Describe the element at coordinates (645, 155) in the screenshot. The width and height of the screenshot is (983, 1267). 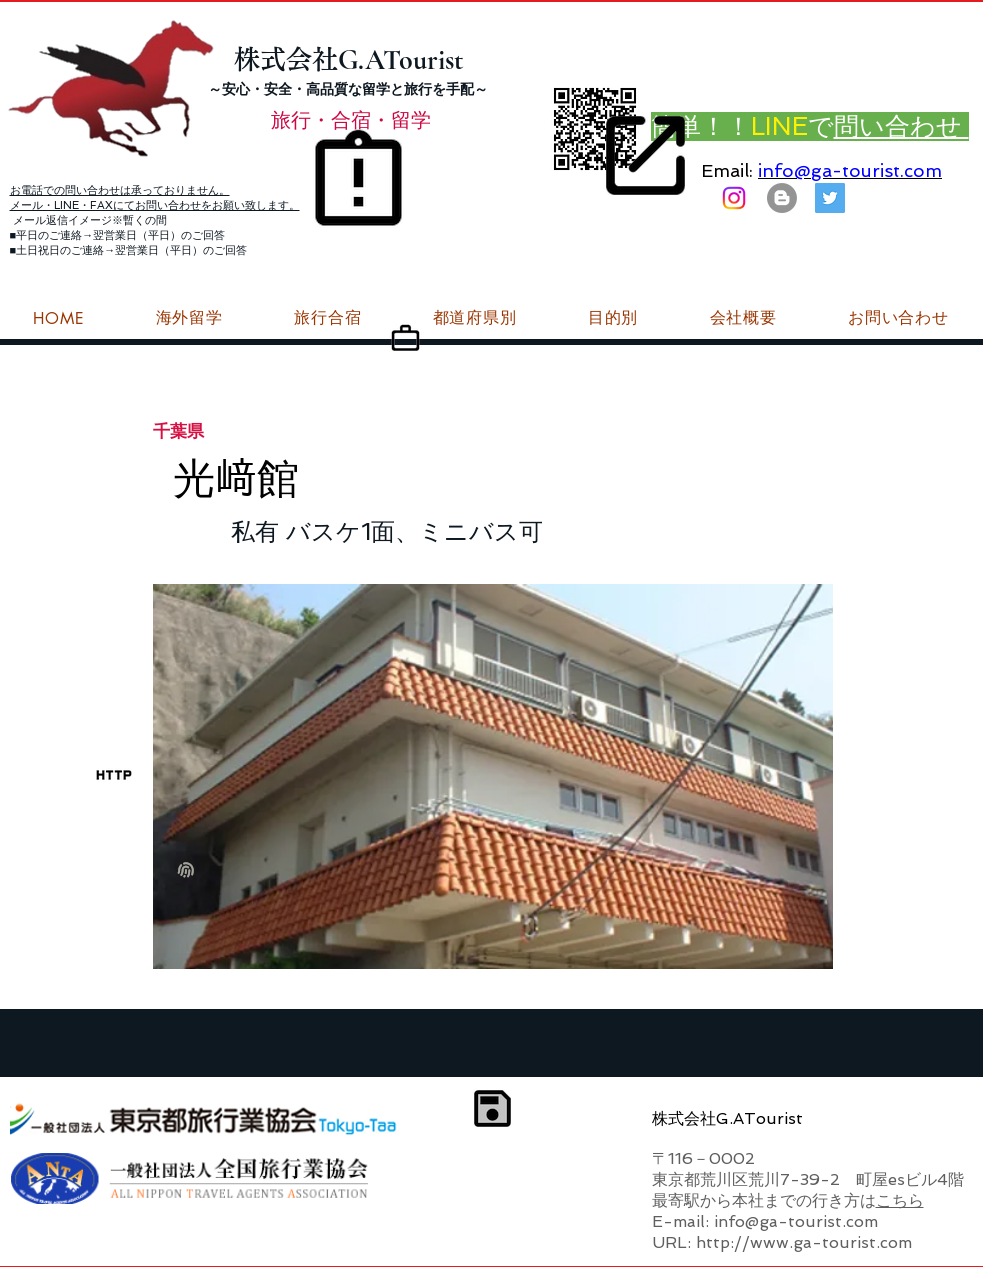
I see `open link in a new tab or window` at that location.